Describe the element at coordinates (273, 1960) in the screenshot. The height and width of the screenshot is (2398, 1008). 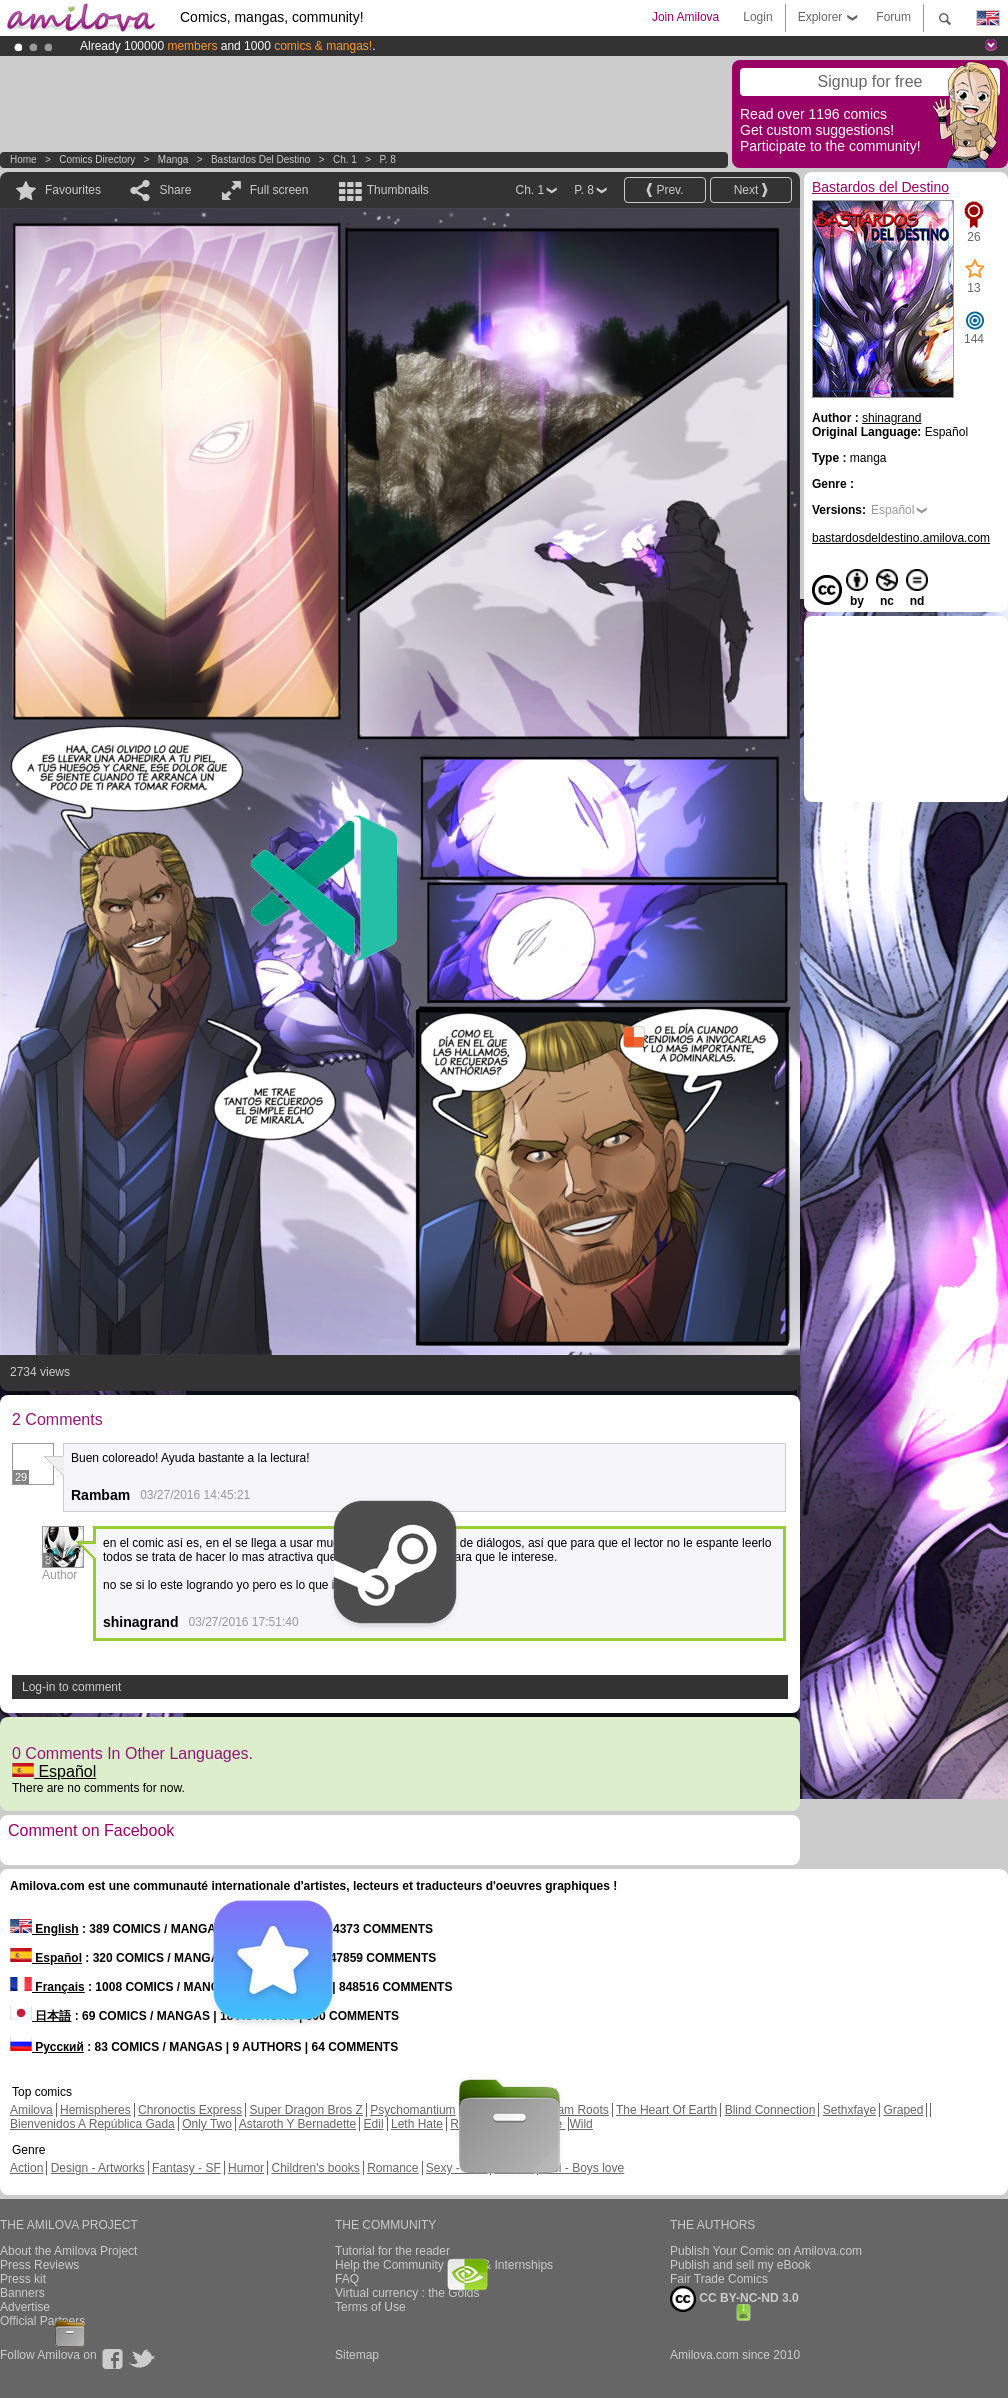
I see `open StarUML modeling application` at that location.